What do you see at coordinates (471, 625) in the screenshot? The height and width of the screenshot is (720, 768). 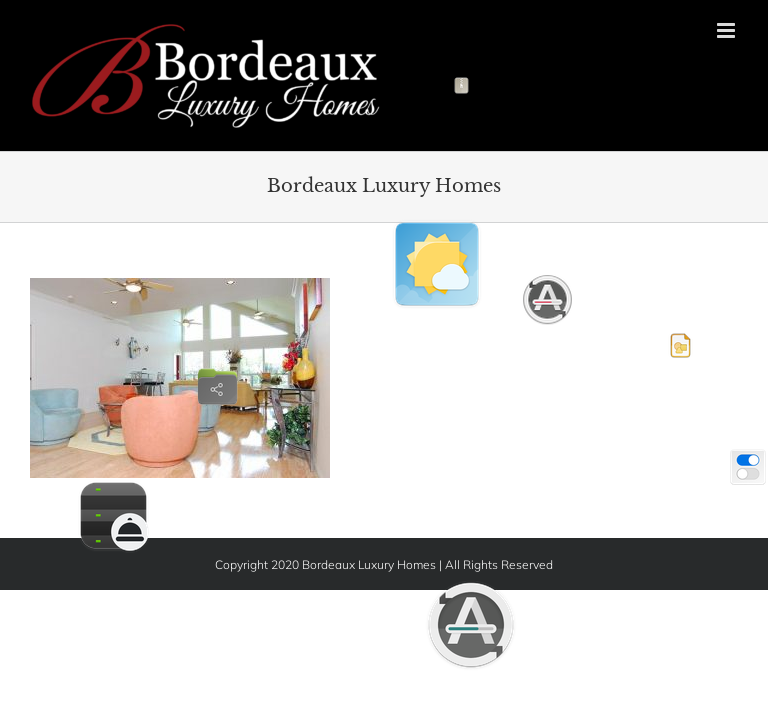 I see `check for available software updates` at bounding box center [471, 625].